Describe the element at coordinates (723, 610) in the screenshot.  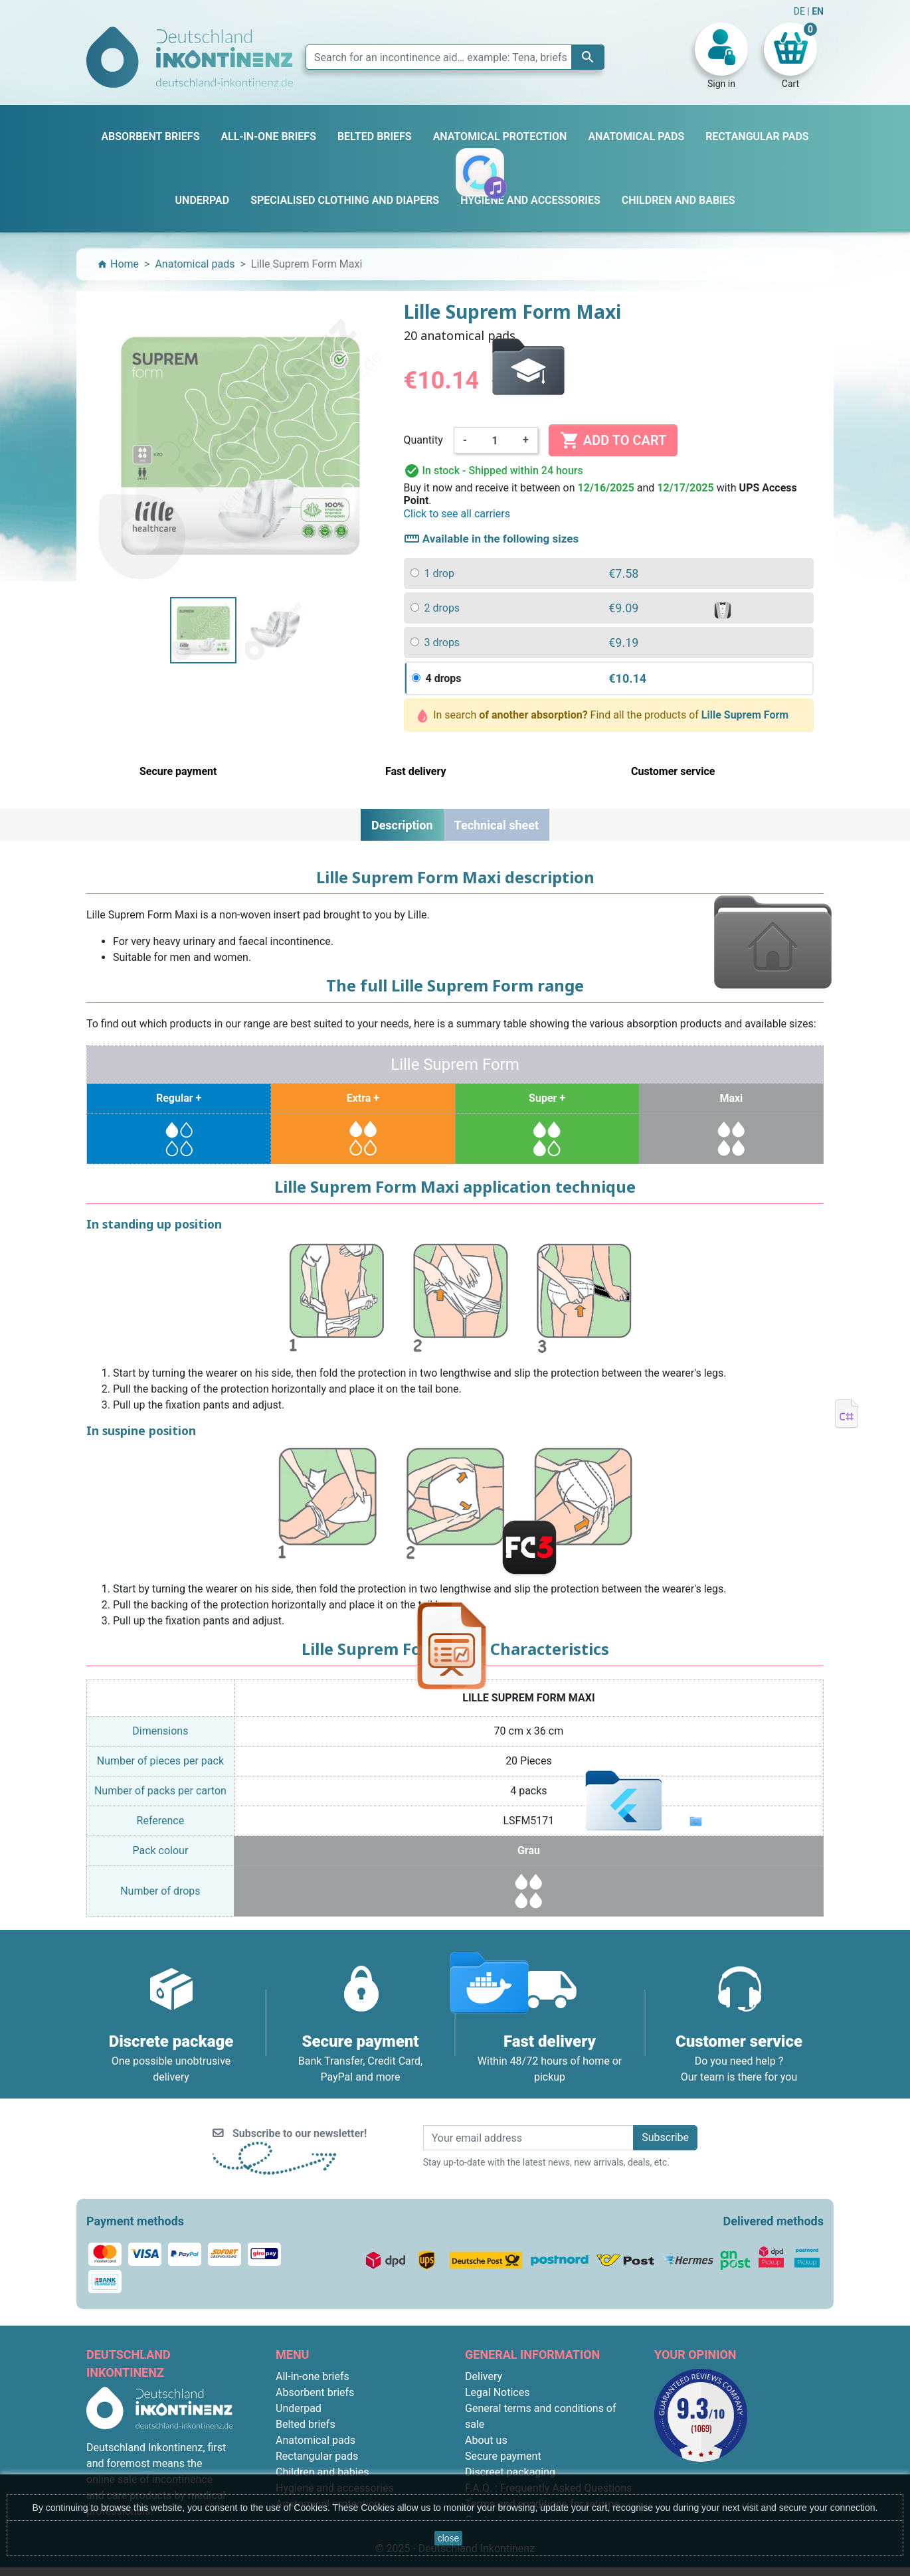
I see `open theme configuration settings` at that location.